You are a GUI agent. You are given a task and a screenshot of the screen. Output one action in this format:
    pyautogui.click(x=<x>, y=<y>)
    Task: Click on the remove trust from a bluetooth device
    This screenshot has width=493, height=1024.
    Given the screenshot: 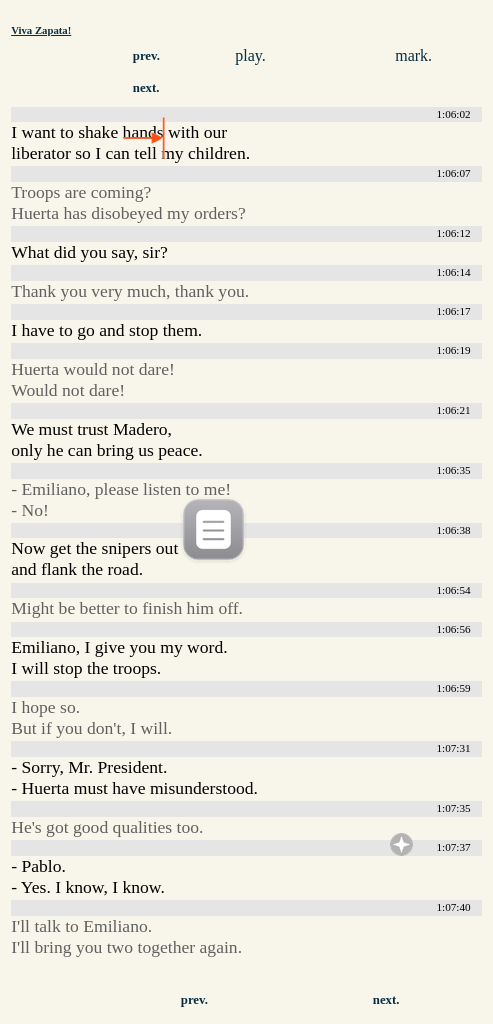 What is the action you would take?
    pyautogui.click(x=401, y=844)
    